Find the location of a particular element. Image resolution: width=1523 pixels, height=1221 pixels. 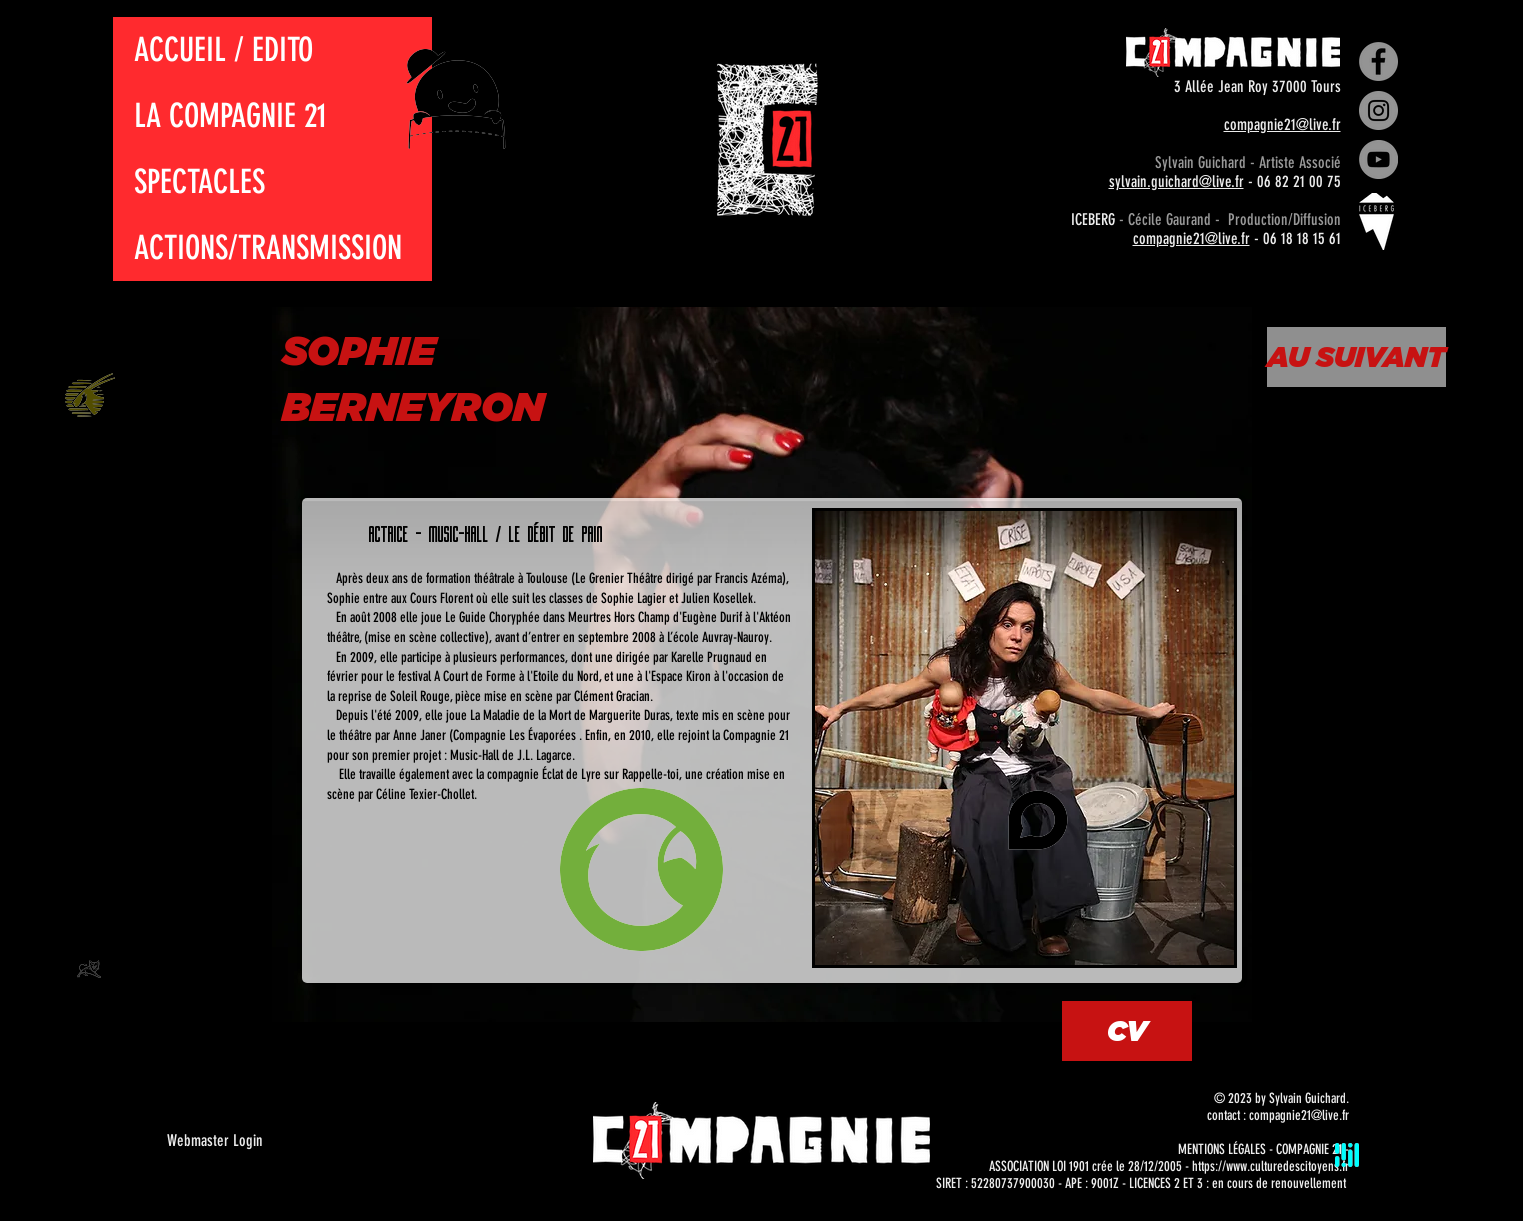

mediapipe framework or SDK integration is located at coordinates (1347, 1155).